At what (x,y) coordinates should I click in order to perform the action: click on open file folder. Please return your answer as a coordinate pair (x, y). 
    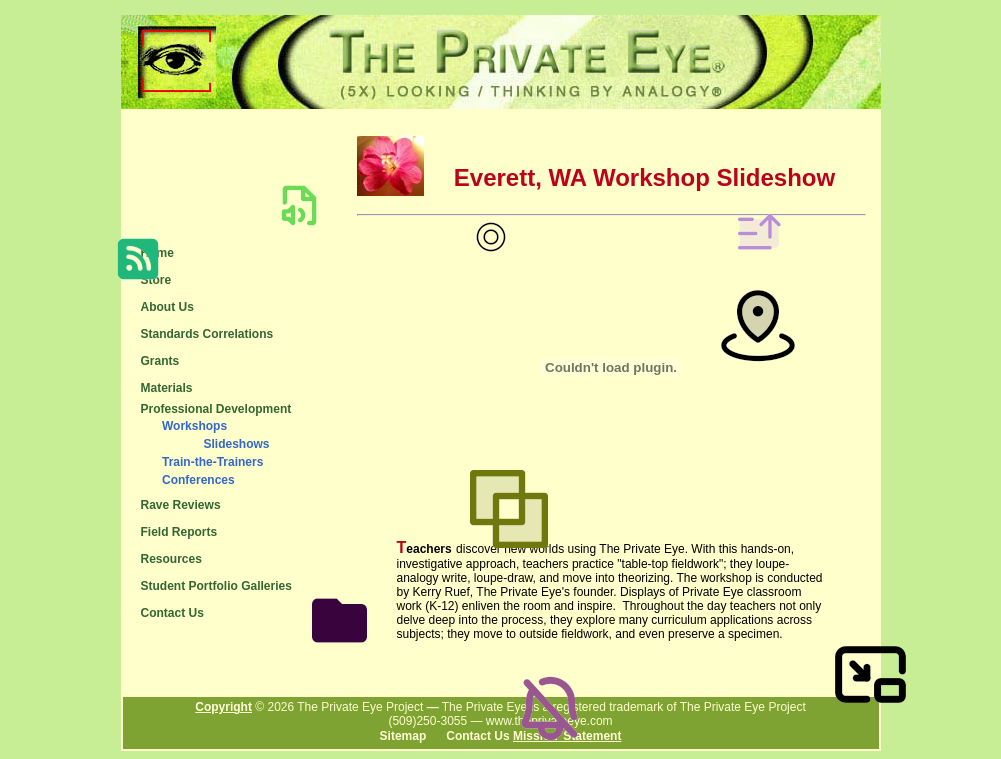
    Looking at the image, I should click on (339, 620).